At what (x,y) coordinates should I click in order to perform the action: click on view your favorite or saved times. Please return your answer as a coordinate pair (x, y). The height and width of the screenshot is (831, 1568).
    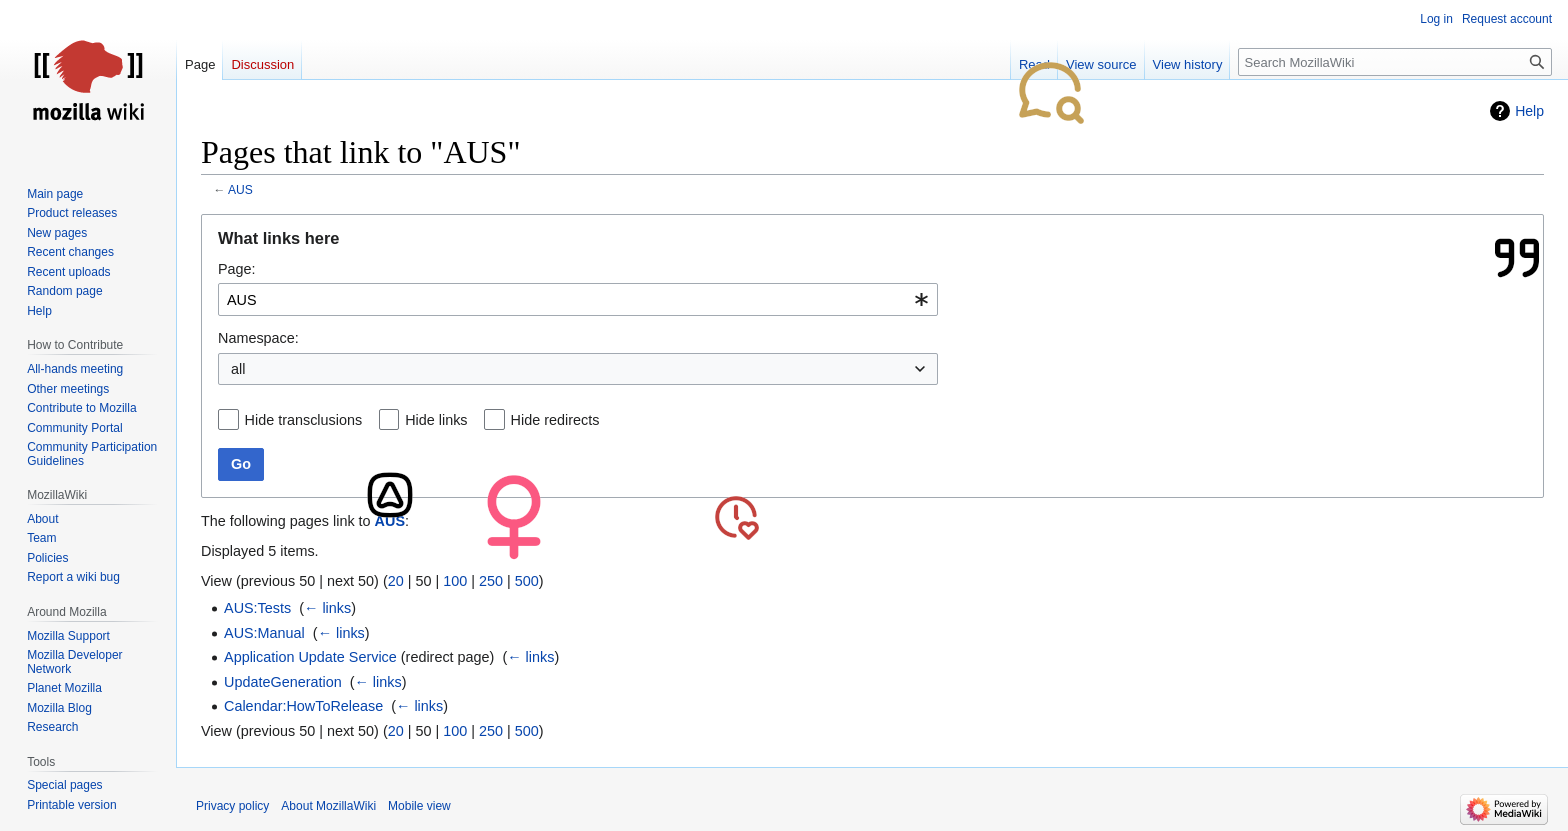
    Looking at the image, I should click on (736, 517).